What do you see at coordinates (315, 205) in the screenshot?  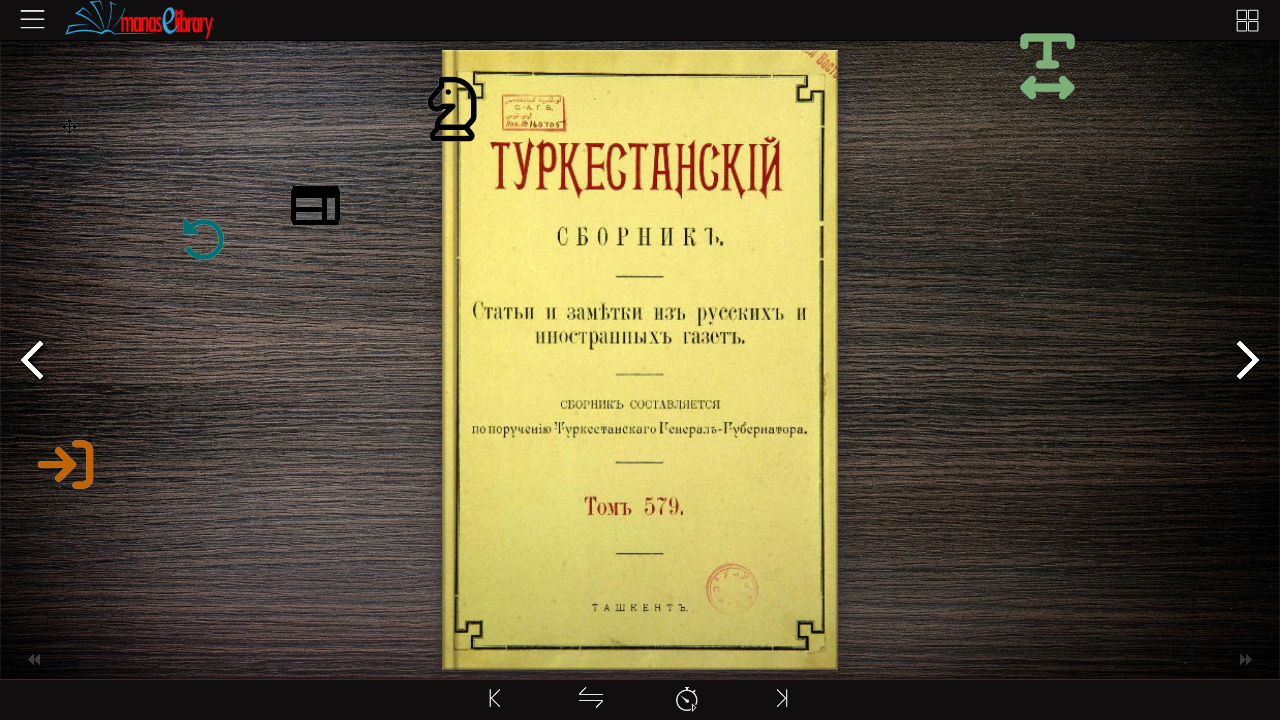 I see `open web browser` at bounding box center [315, 205].